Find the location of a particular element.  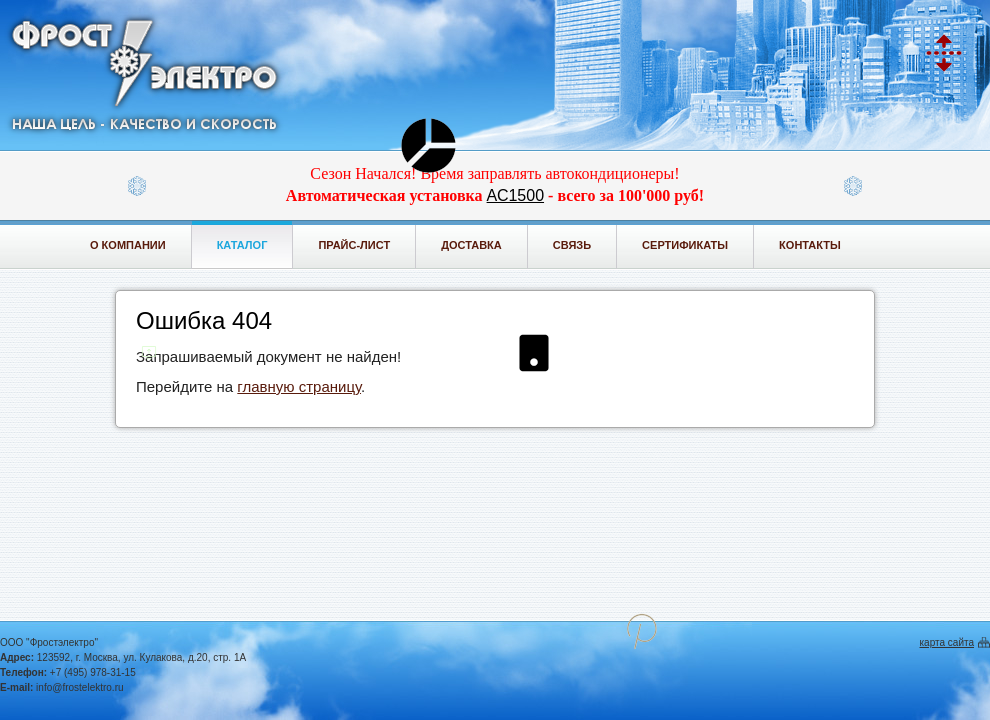

access tablet device settings is located at coordinates (534, 353).